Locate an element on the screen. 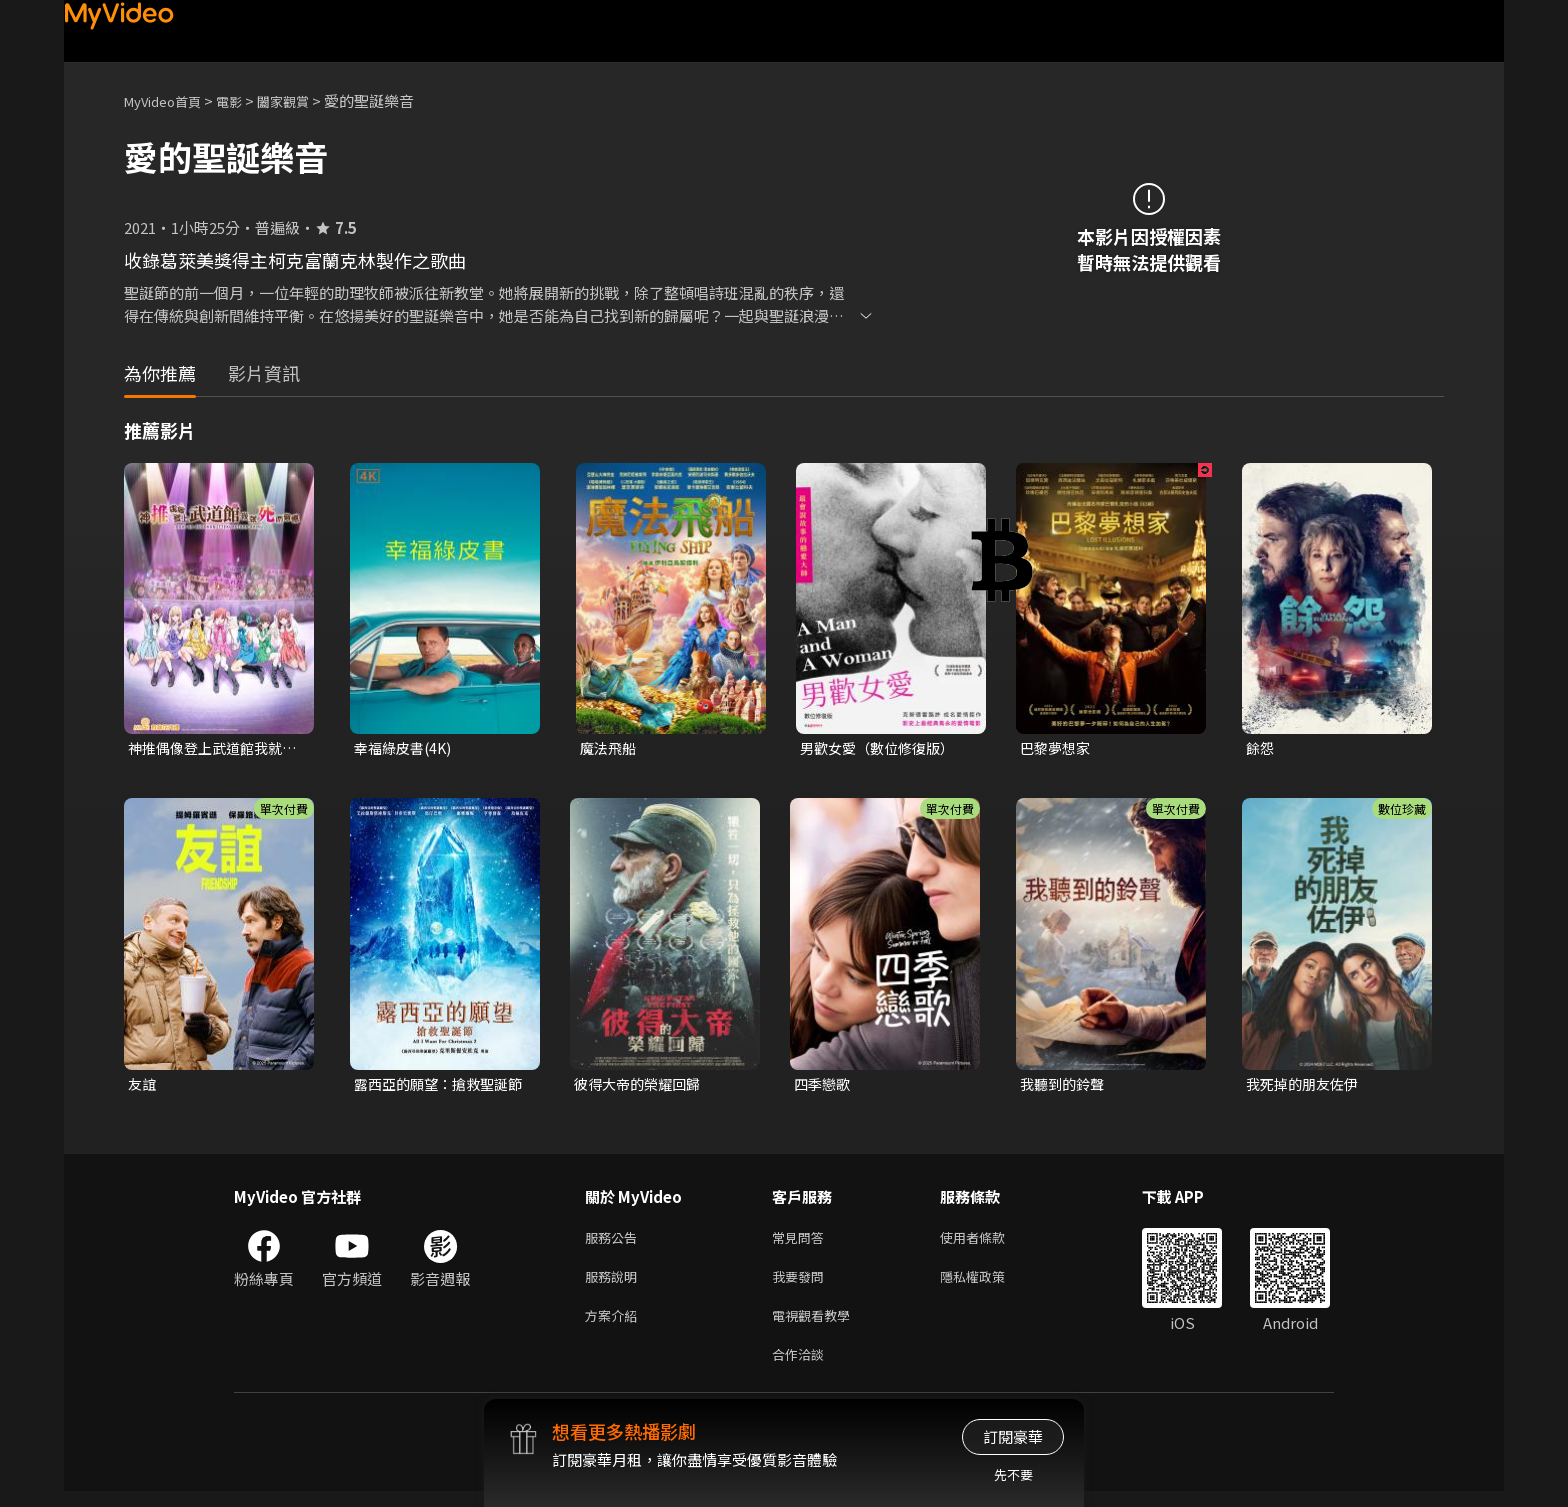  open the Uber app is located at coordinates (1205, 470).